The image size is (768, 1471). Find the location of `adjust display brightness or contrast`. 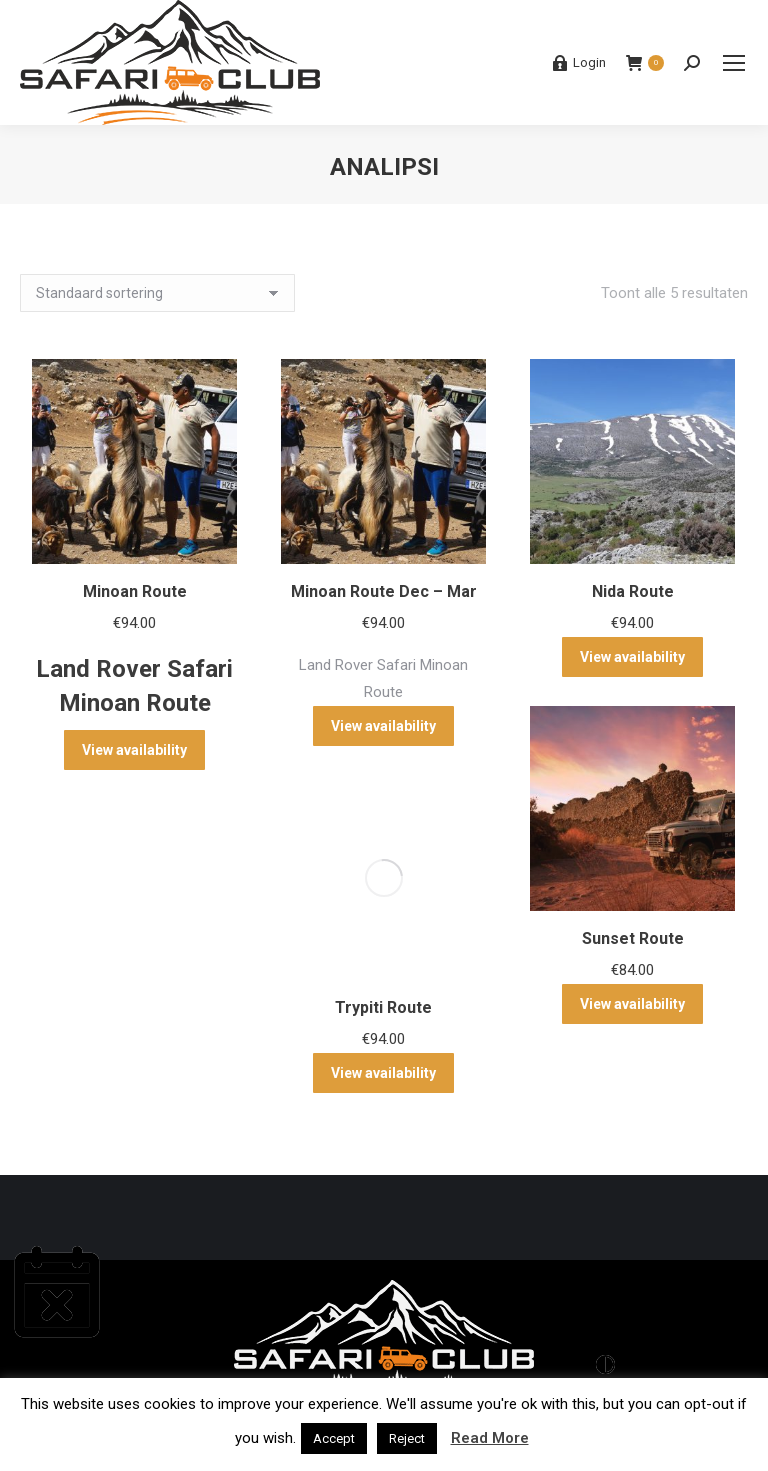

adjust display brightness or contrast is located at coordinates (605, 1364).